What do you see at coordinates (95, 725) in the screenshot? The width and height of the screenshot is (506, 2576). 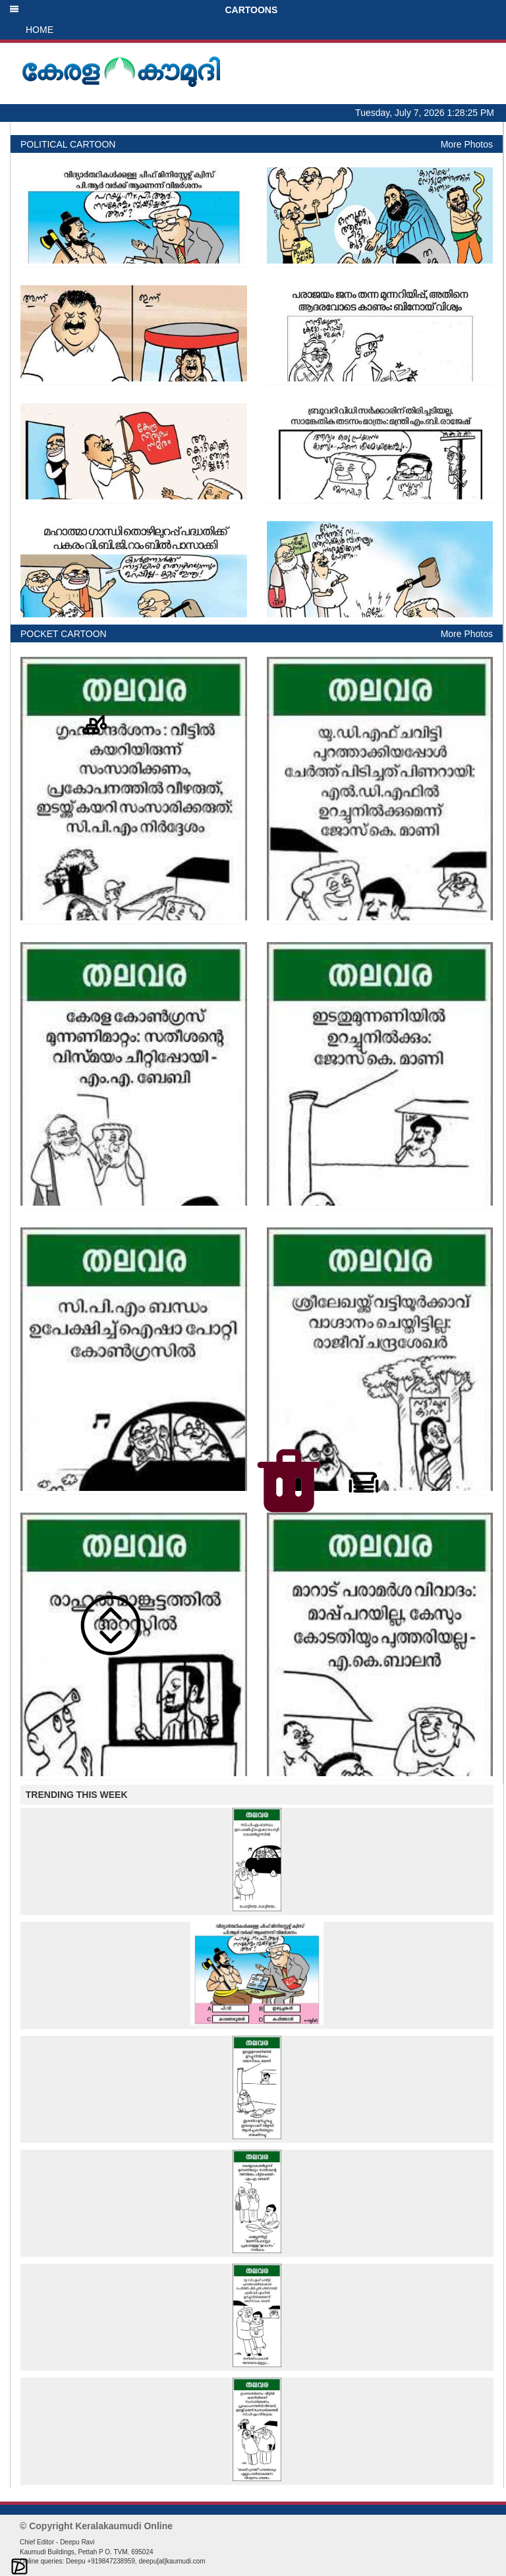 I see `demolition or destruction tool` at bounding box center [95, 725].